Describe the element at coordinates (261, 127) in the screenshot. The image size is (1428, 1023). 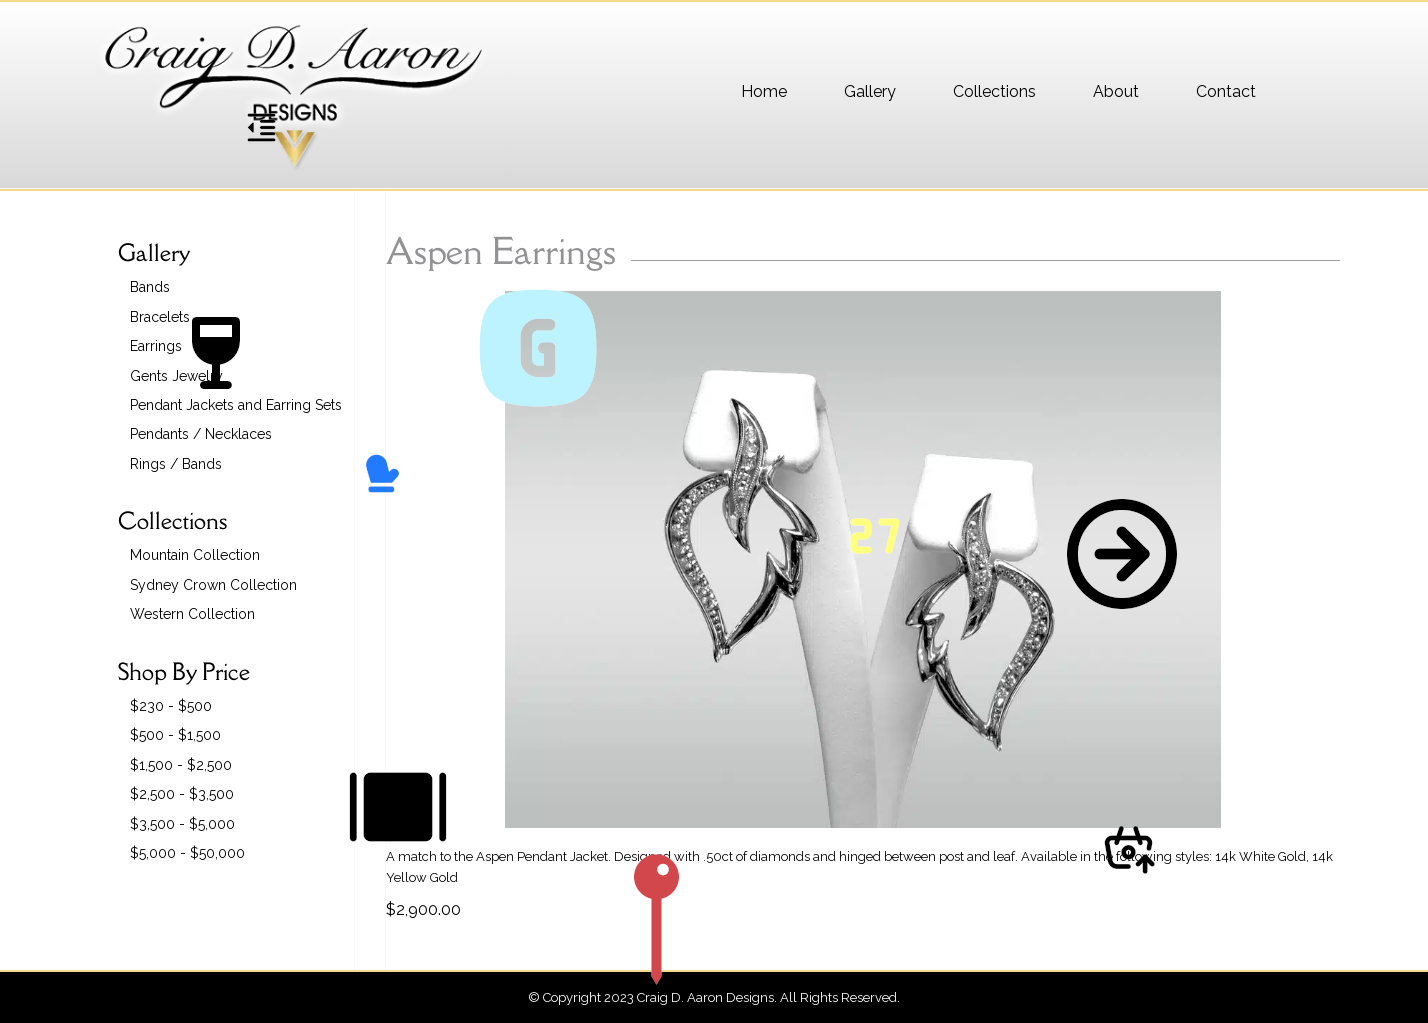
I see `decrease text indentation` at that location.